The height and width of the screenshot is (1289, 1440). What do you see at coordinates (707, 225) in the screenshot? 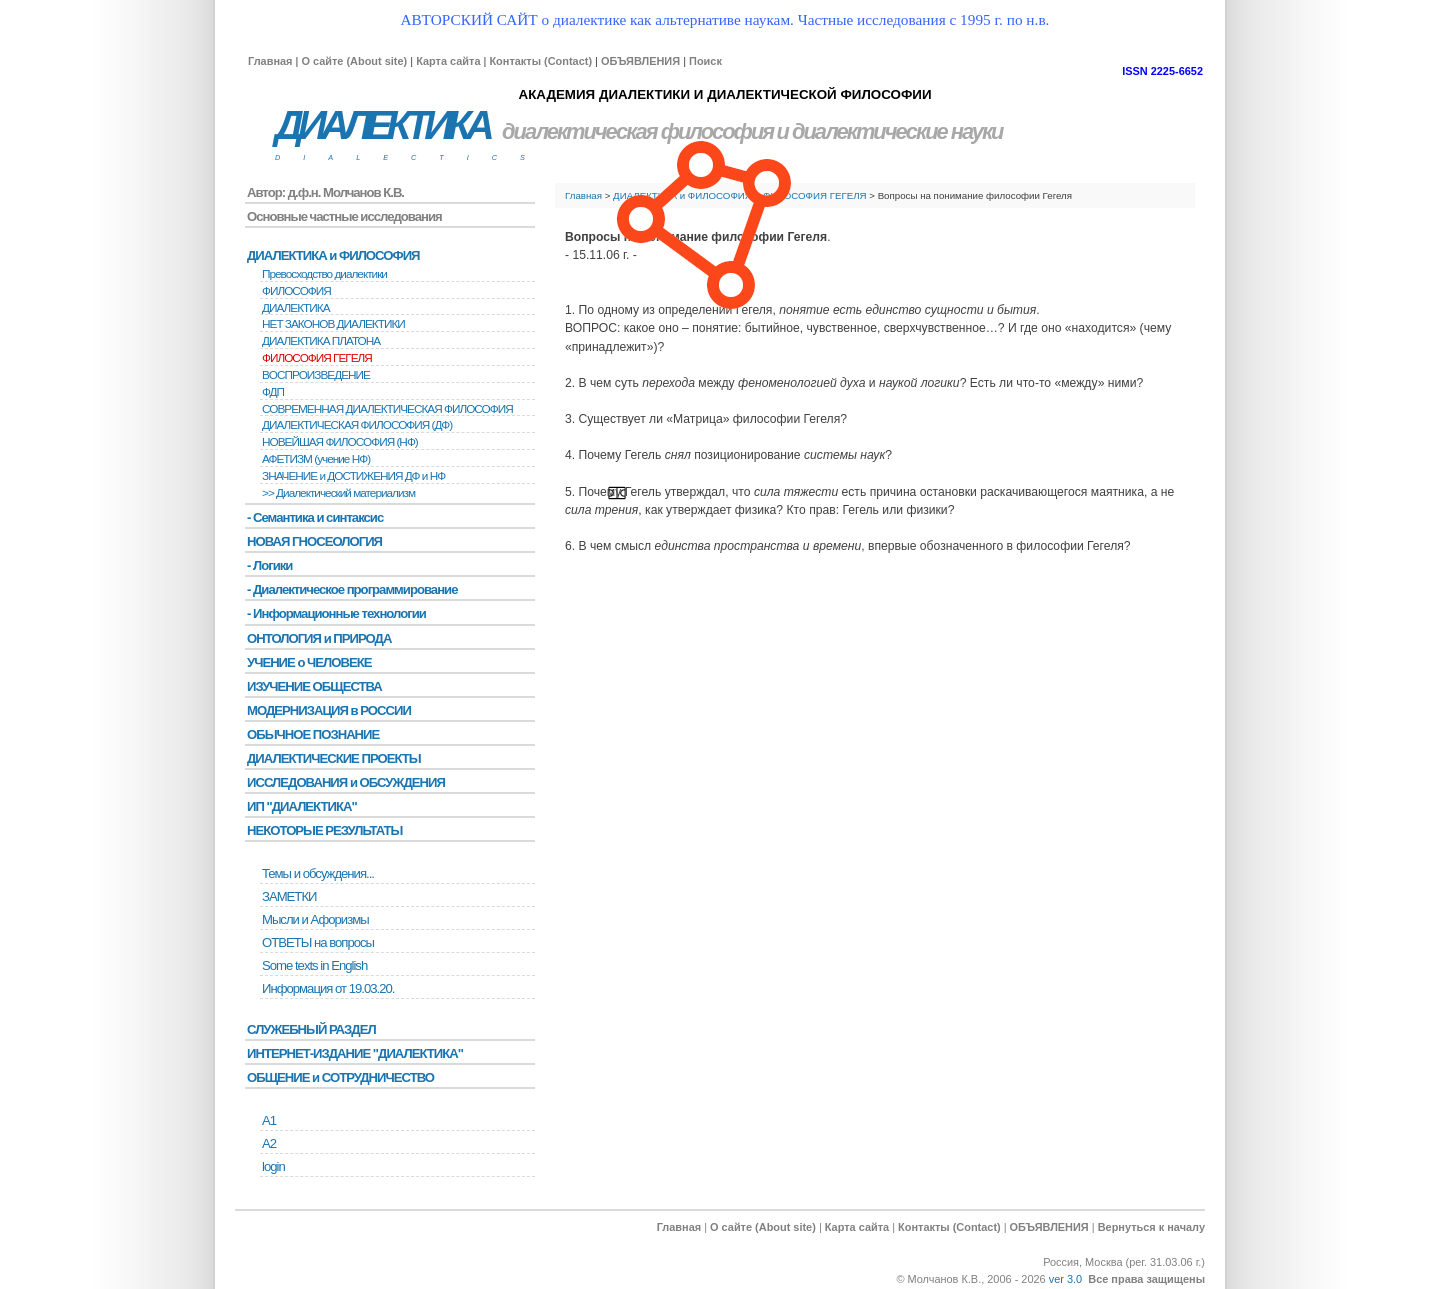
I see `access polygon or shape drawing tool` at bounding box center [707, 225].